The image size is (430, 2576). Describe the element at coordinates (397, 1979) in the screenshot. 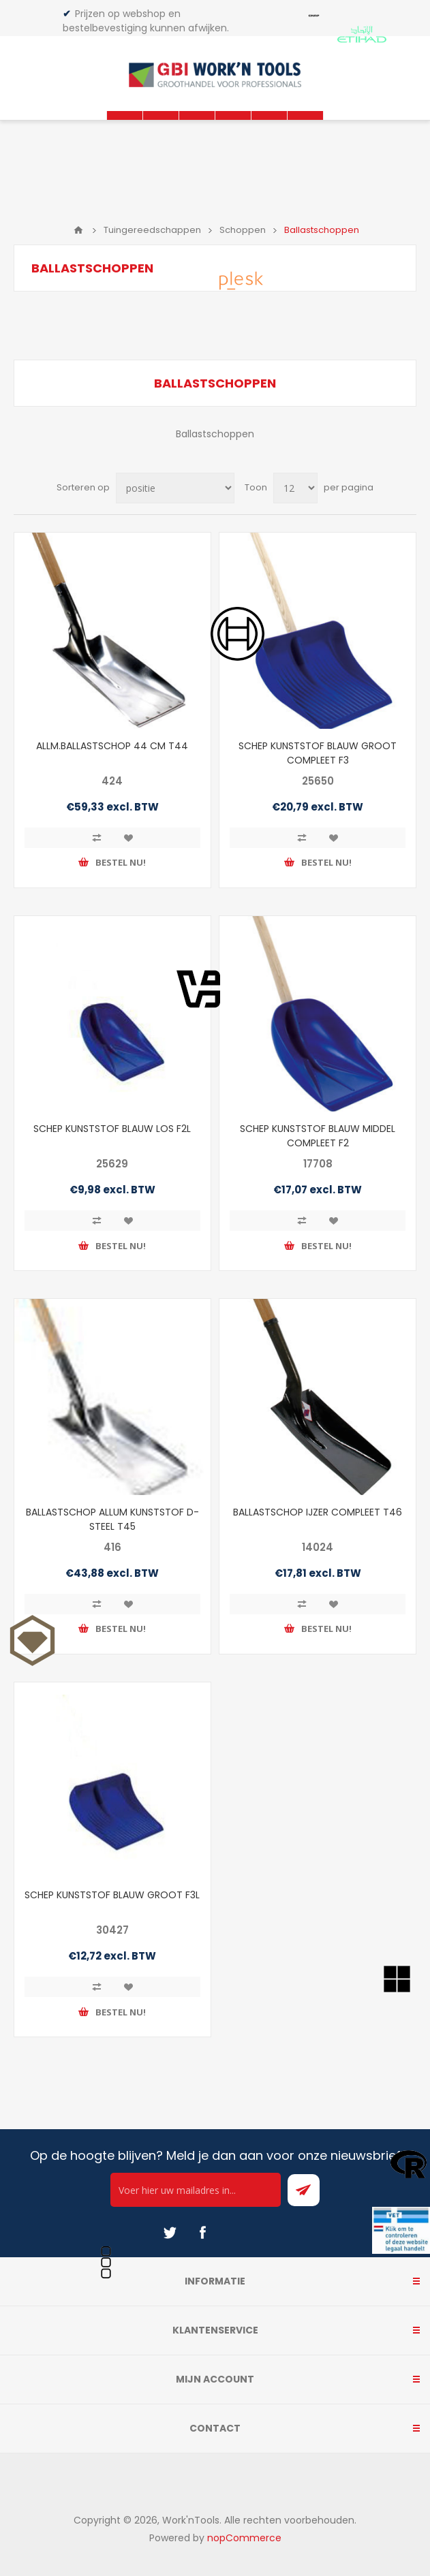

I see `microsoft brand logo` at that location.